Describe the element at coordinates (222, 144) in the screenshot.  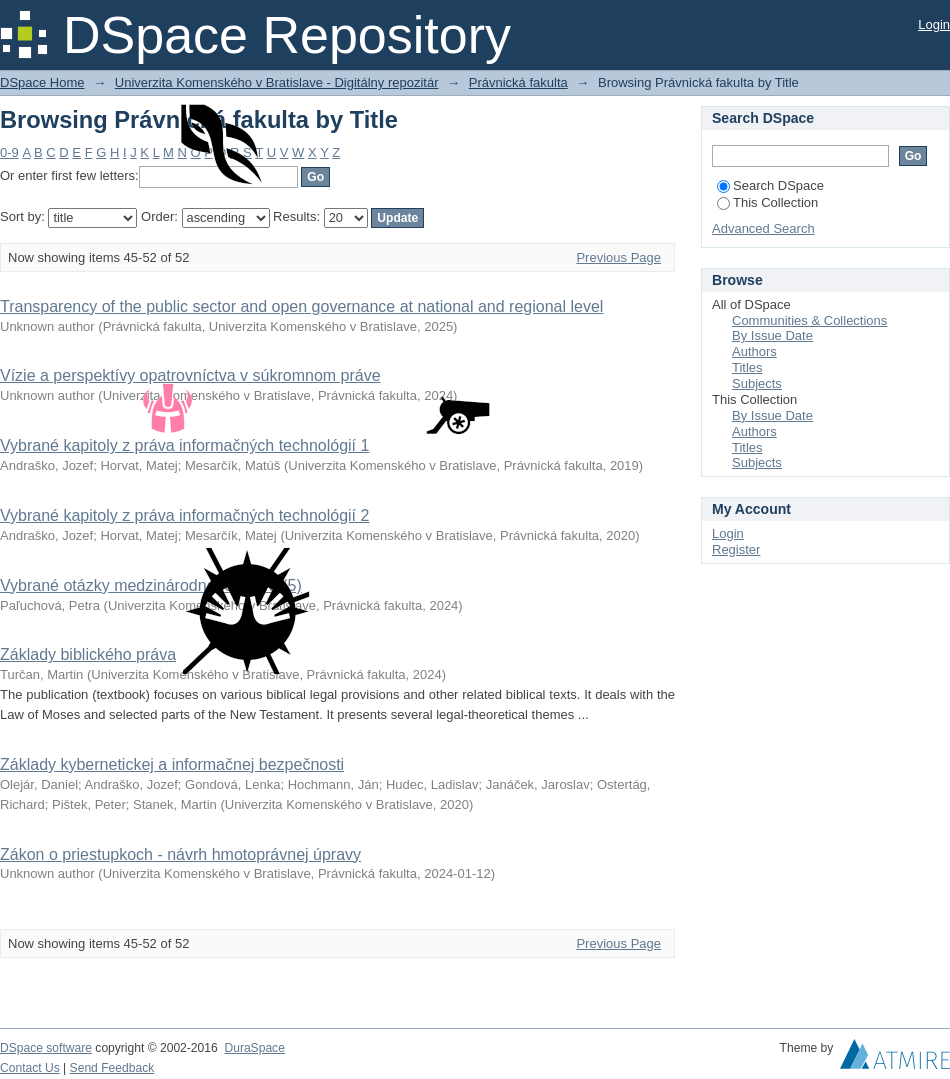
I see `activate tentacle attack ability` at that location.